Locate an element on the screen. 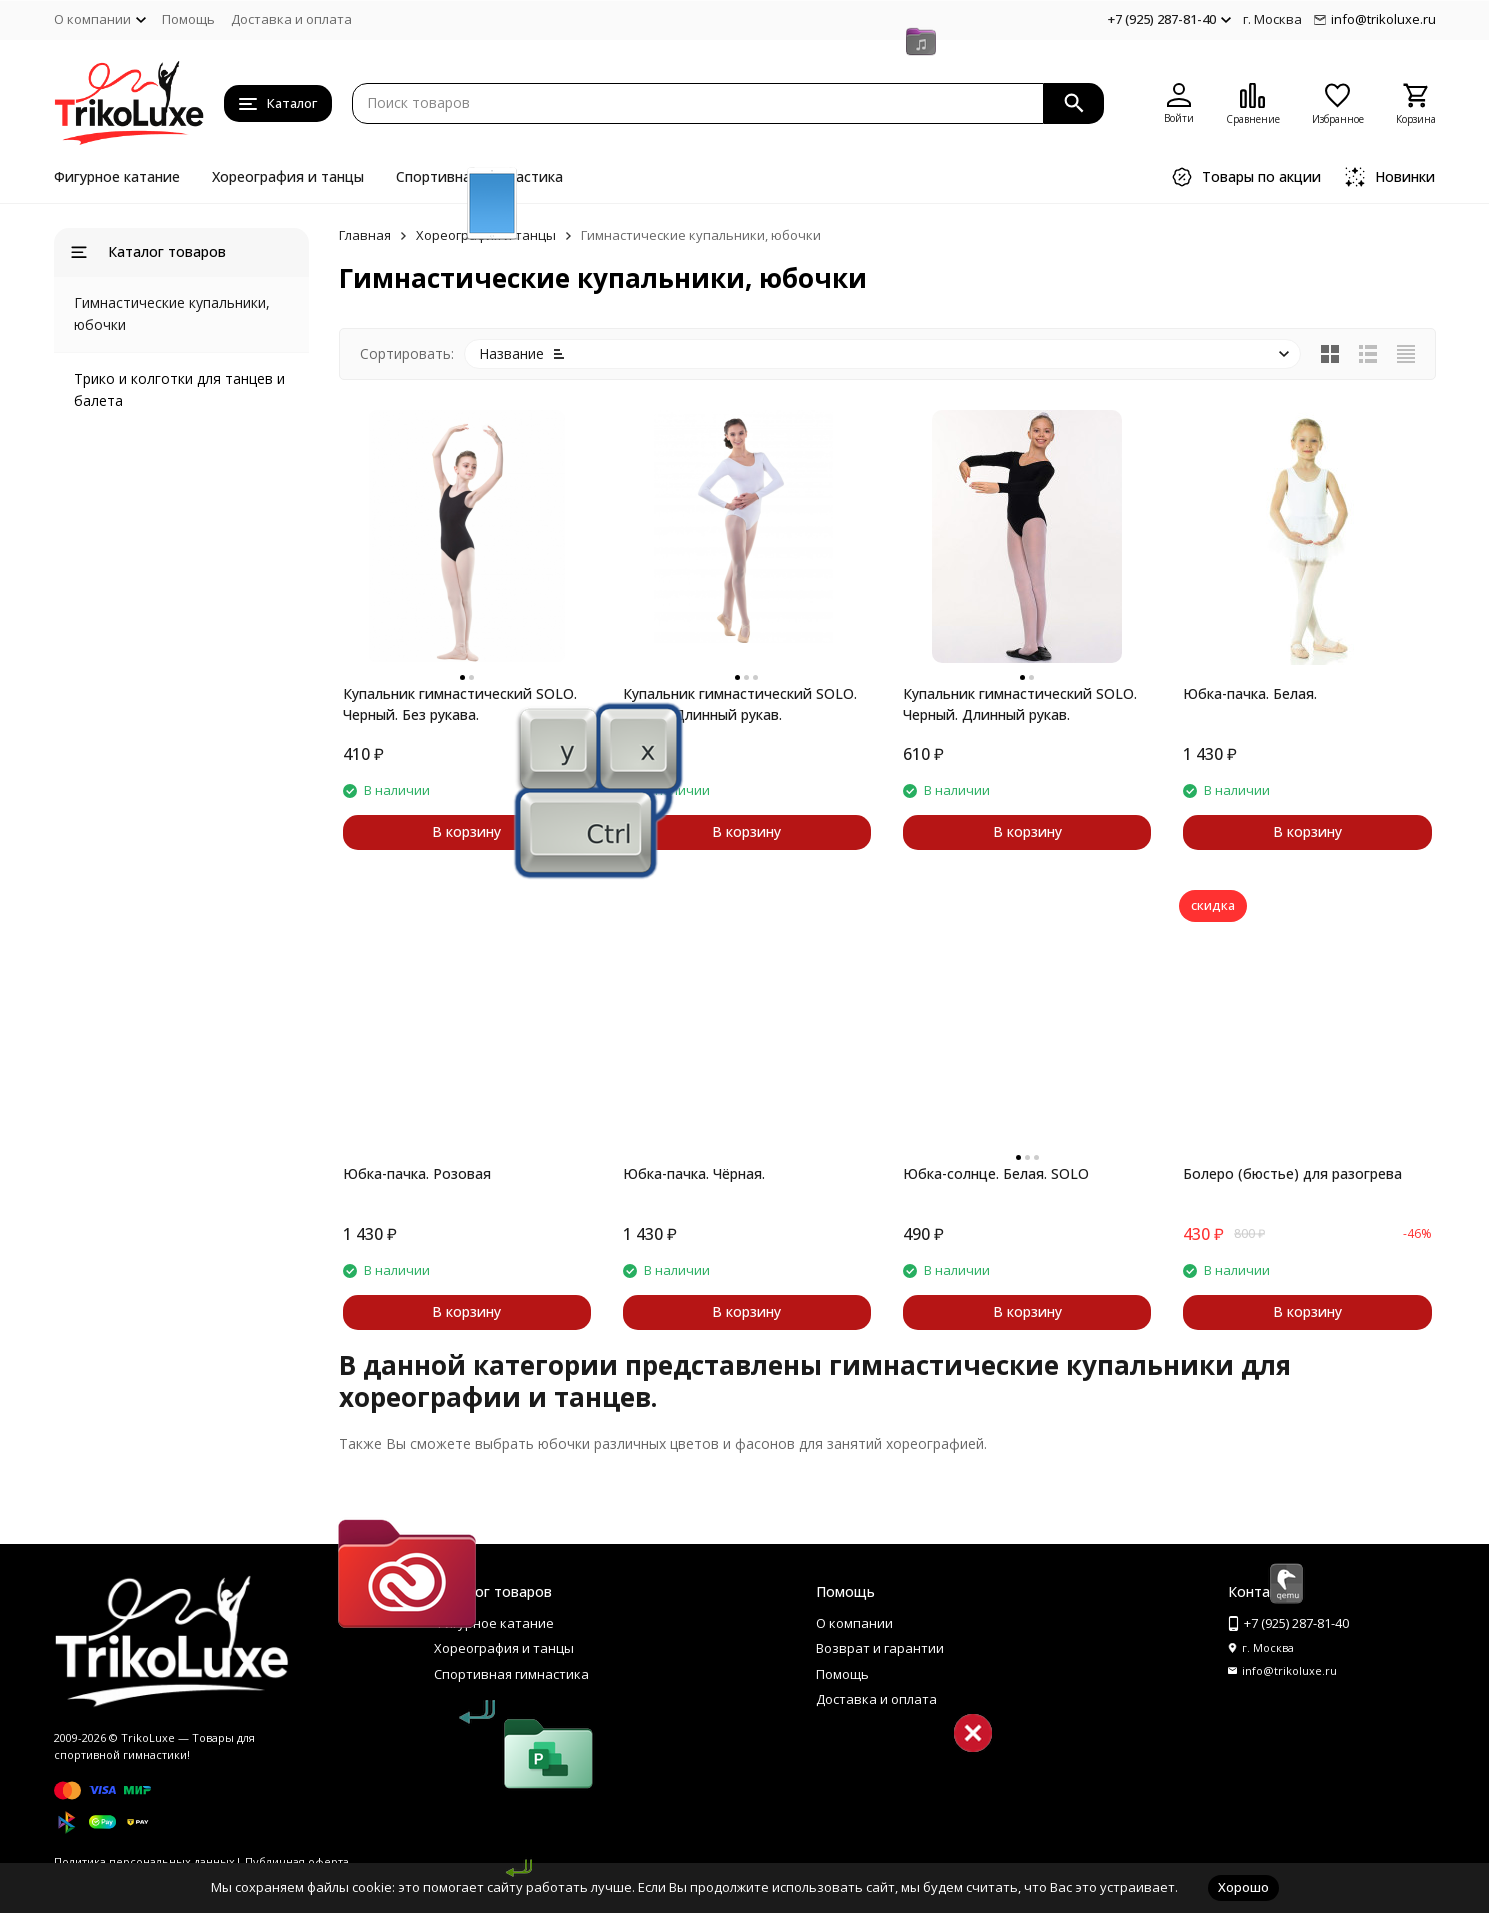  open your music folder is located at coordinates (921, 41).